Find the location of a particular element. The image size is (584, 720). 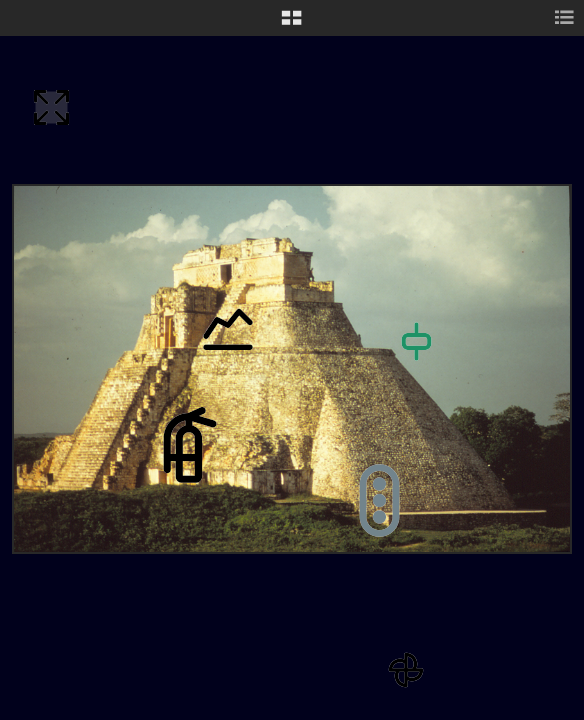

traffic light indicator or status signal is located at coordinates (379, 500).